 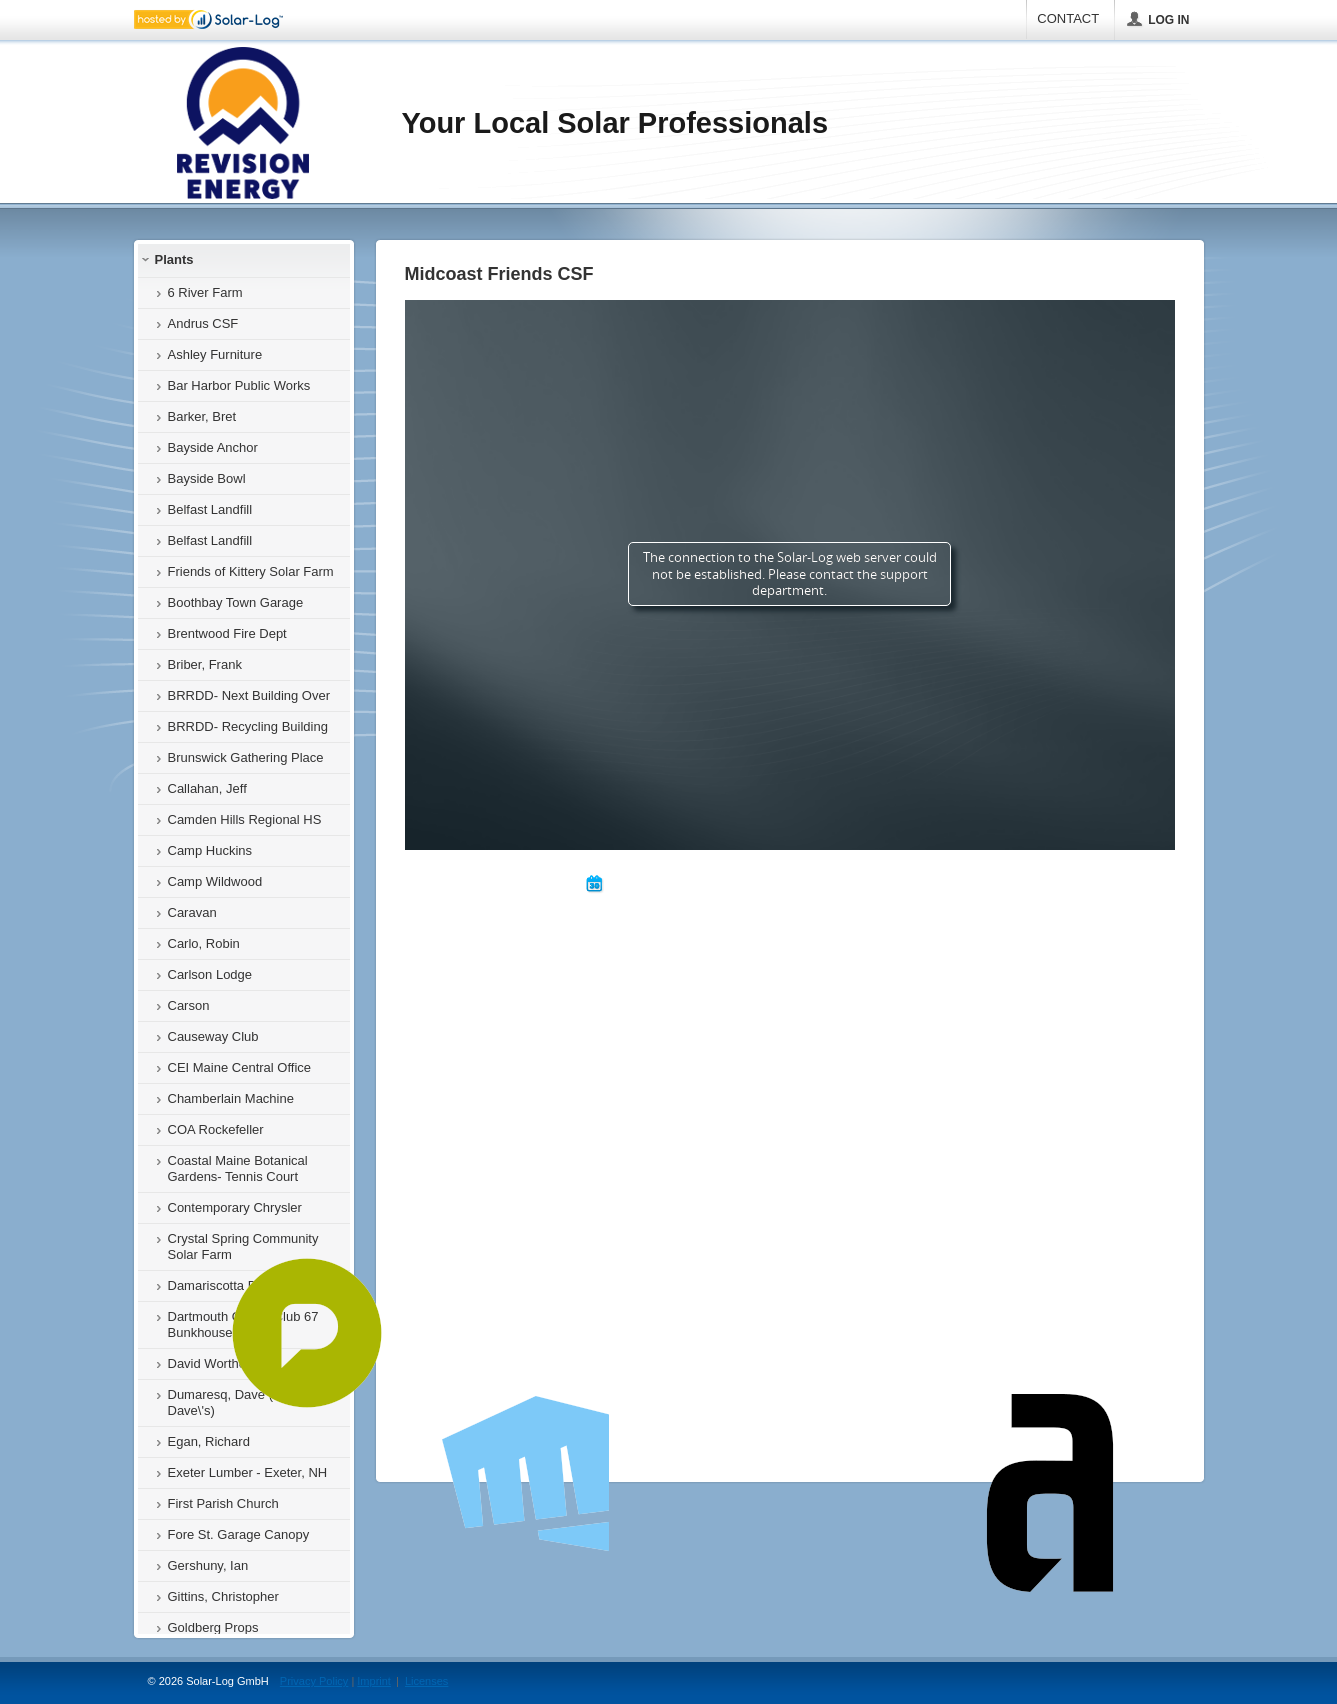 What do you see at coordinates (307, 1333) in the screenshot?
I see `open the pixelfed app` at bounding box center [307, 1333].